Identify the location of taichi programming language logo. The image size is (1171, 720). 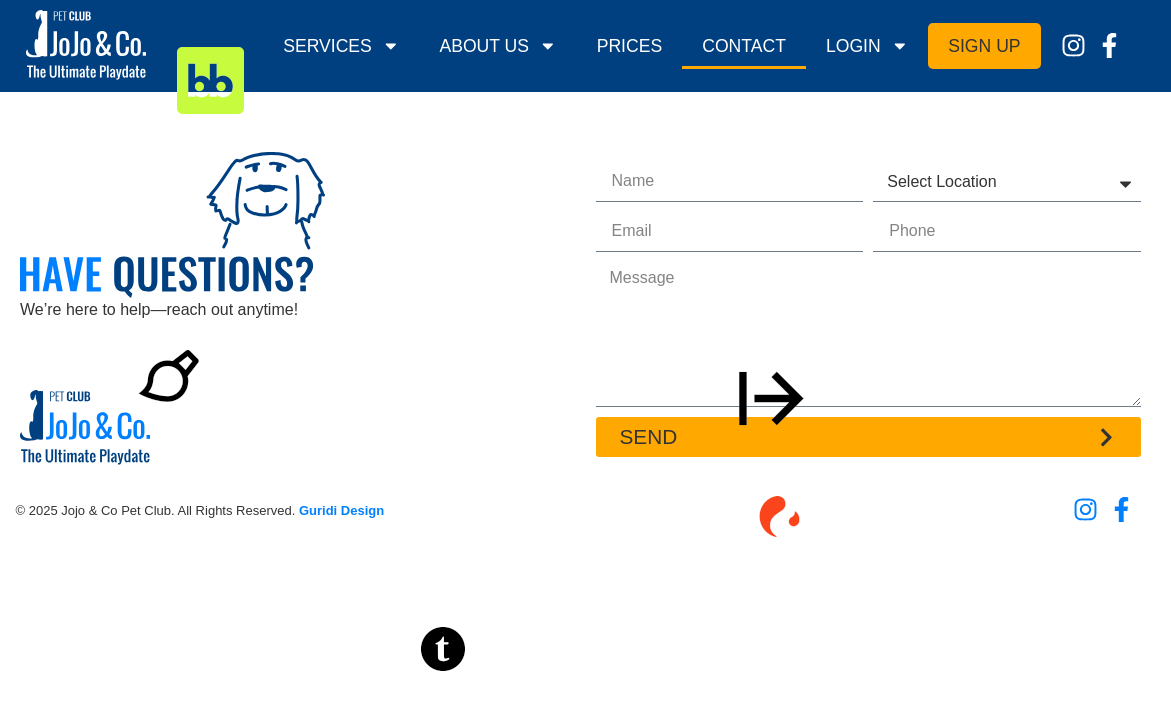
(779, 516).